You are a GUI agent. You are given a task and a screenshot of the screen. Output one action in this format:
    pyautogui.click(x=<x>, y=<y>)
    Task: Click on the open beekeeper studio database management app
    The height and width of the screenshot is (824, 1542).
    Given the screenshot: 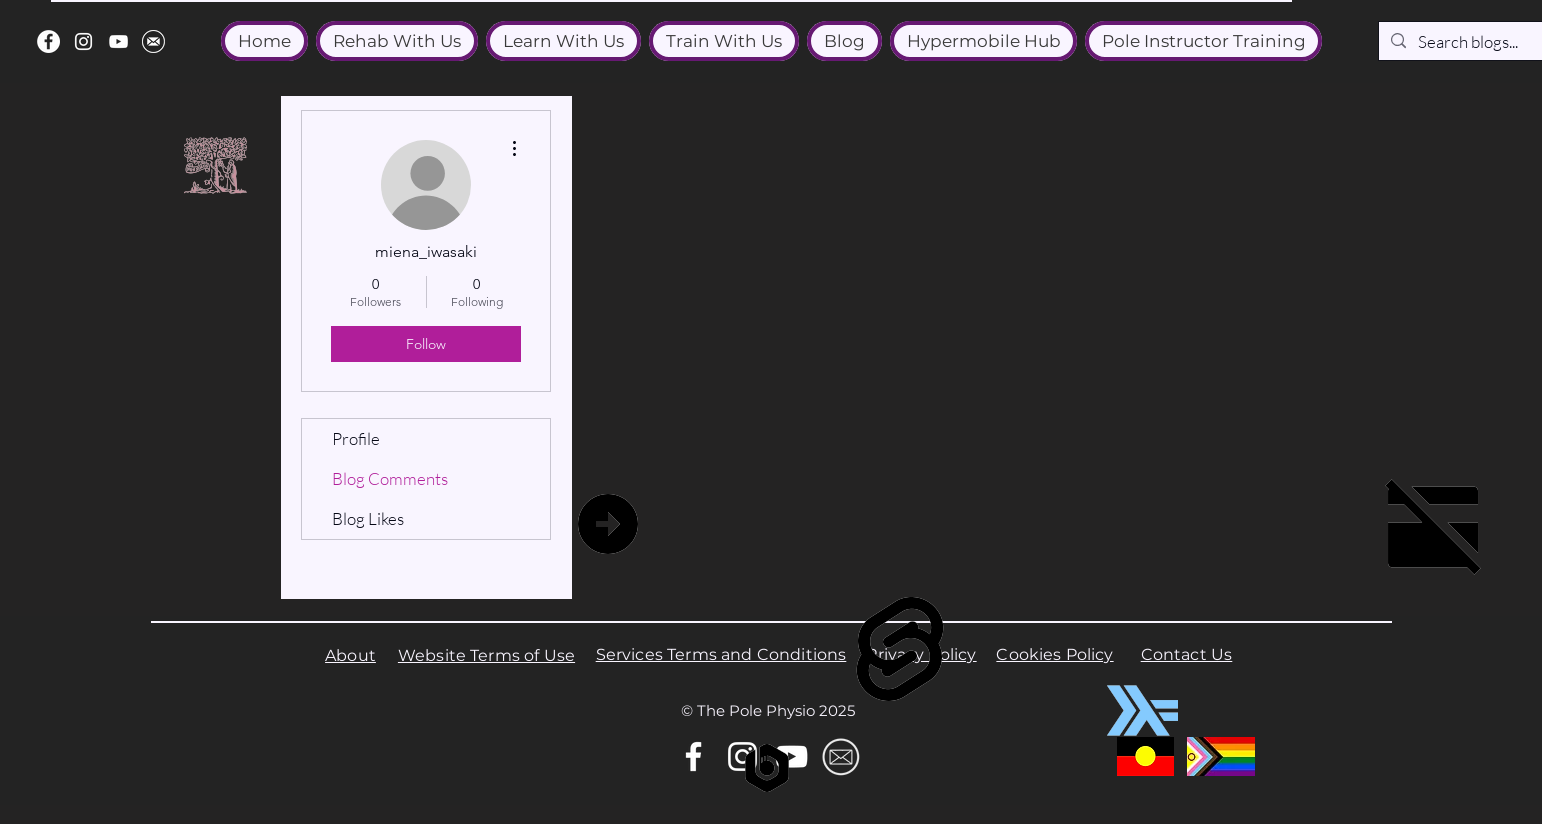 What is the action you would take?
    pyautogui.click(x=767, y=768)
    